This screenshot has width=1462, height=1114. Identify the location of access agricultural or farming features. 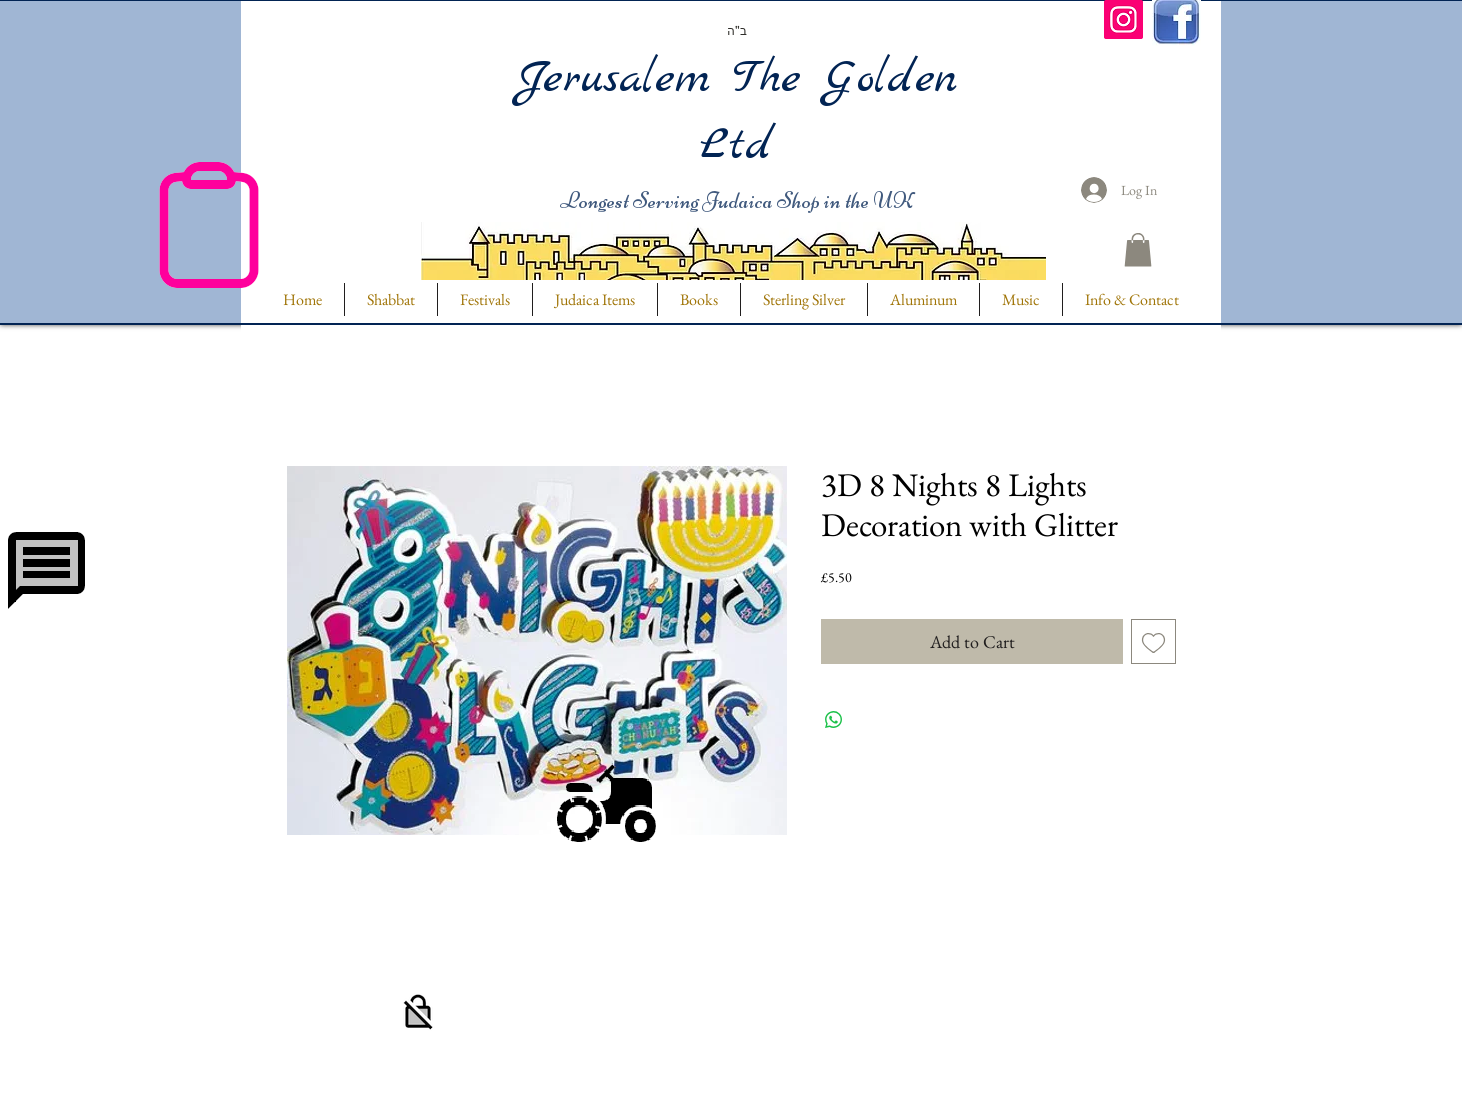
(606, 805).